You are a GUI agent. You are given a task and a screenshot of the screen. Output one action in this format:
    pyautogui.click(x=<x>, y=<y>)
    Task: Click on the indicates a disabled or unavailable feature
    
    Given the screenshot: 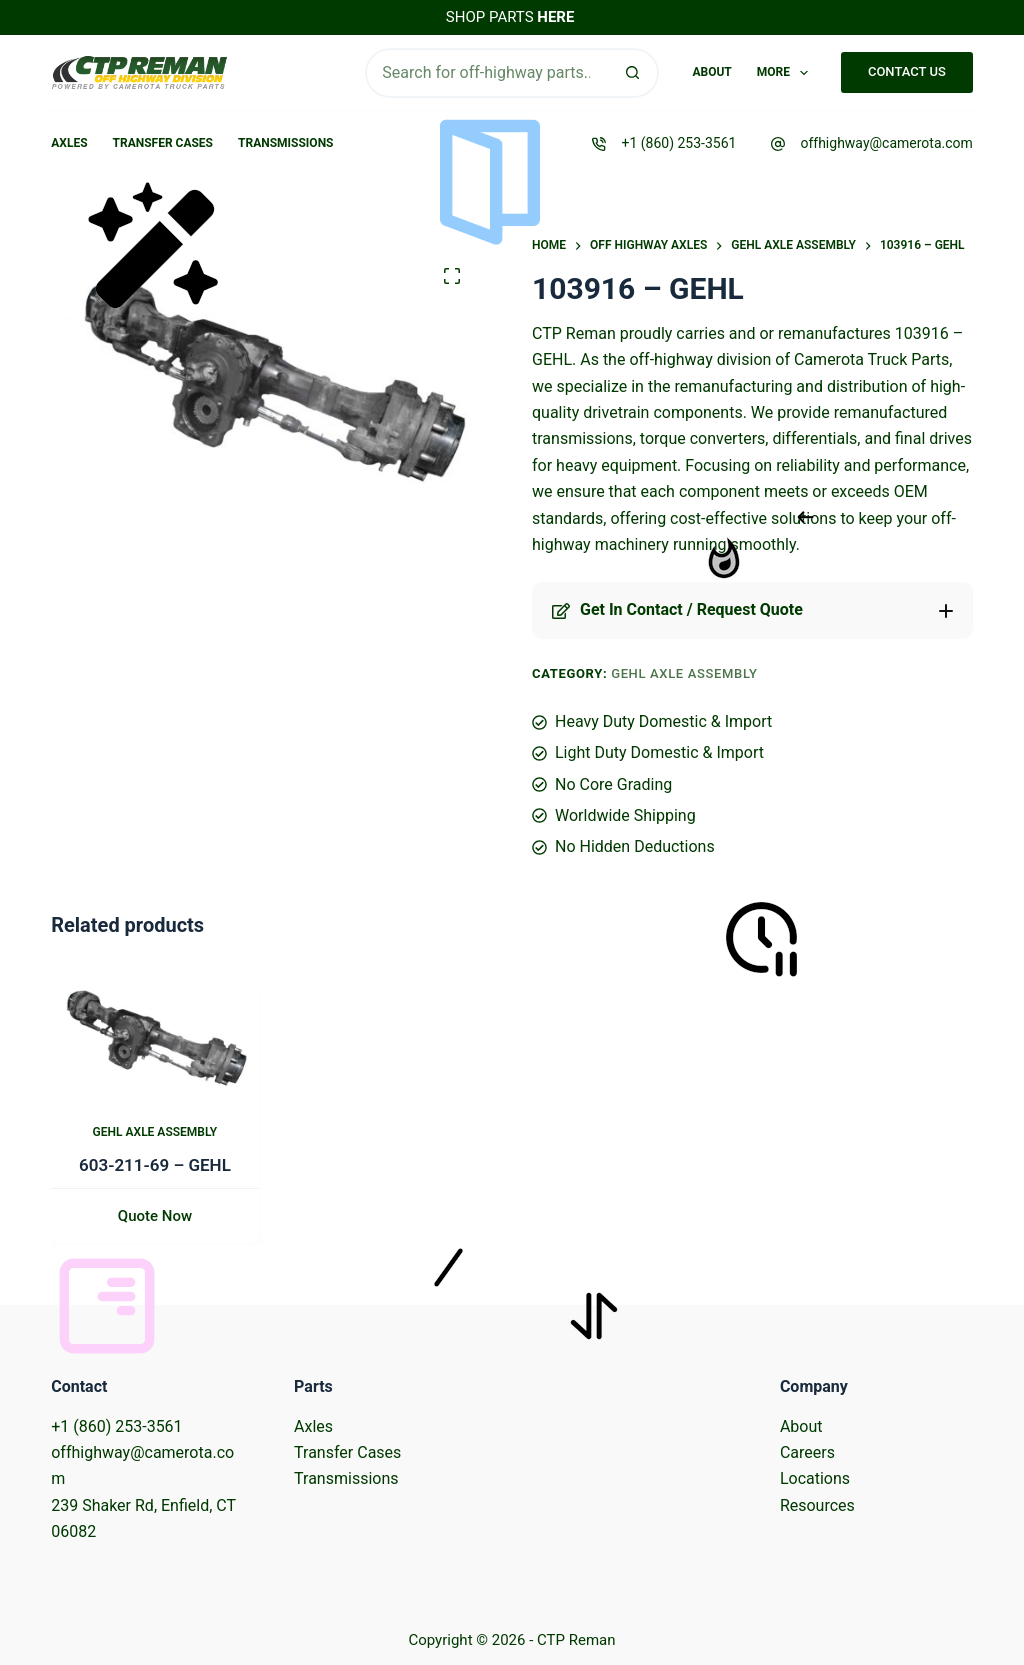 What is the action you would take?
    pyautogui.click(x=448, y=1267)
    